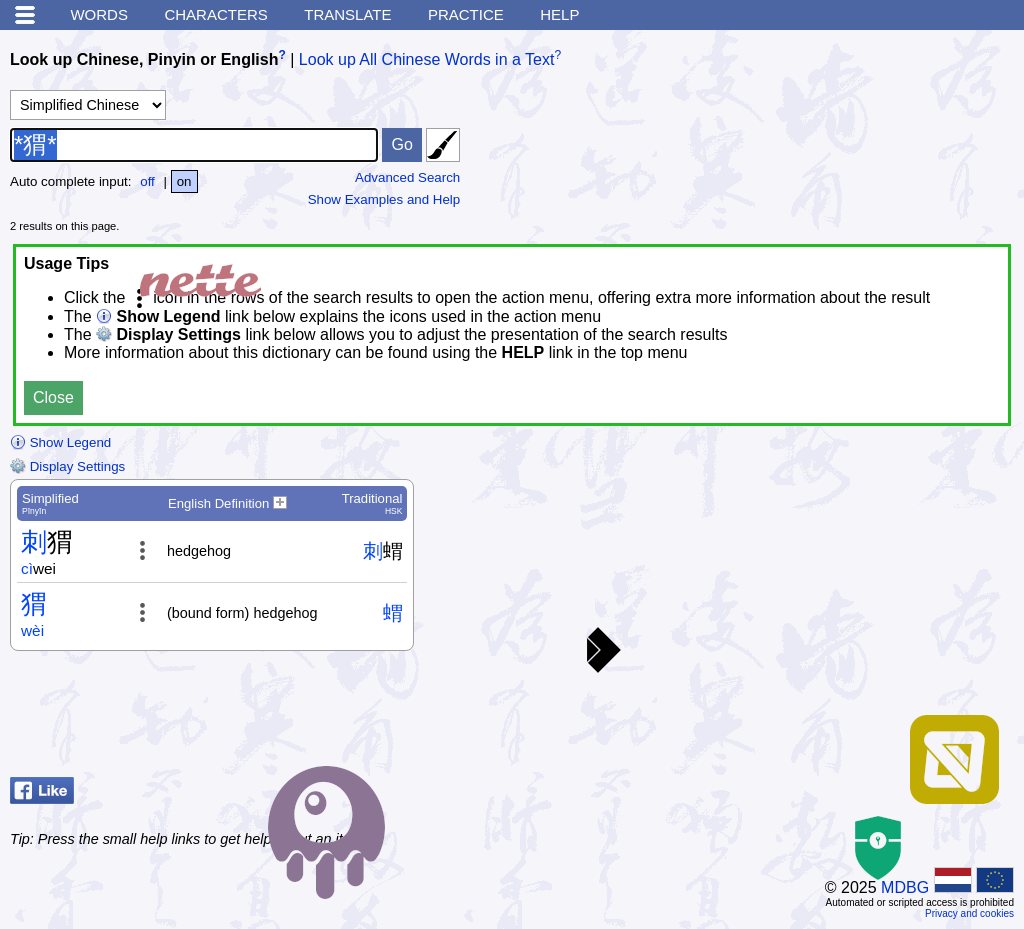  What do you see at coordinates (326, 832) in the screenshot?
I see `livewire framework logo` at bounding box center [326, 832].